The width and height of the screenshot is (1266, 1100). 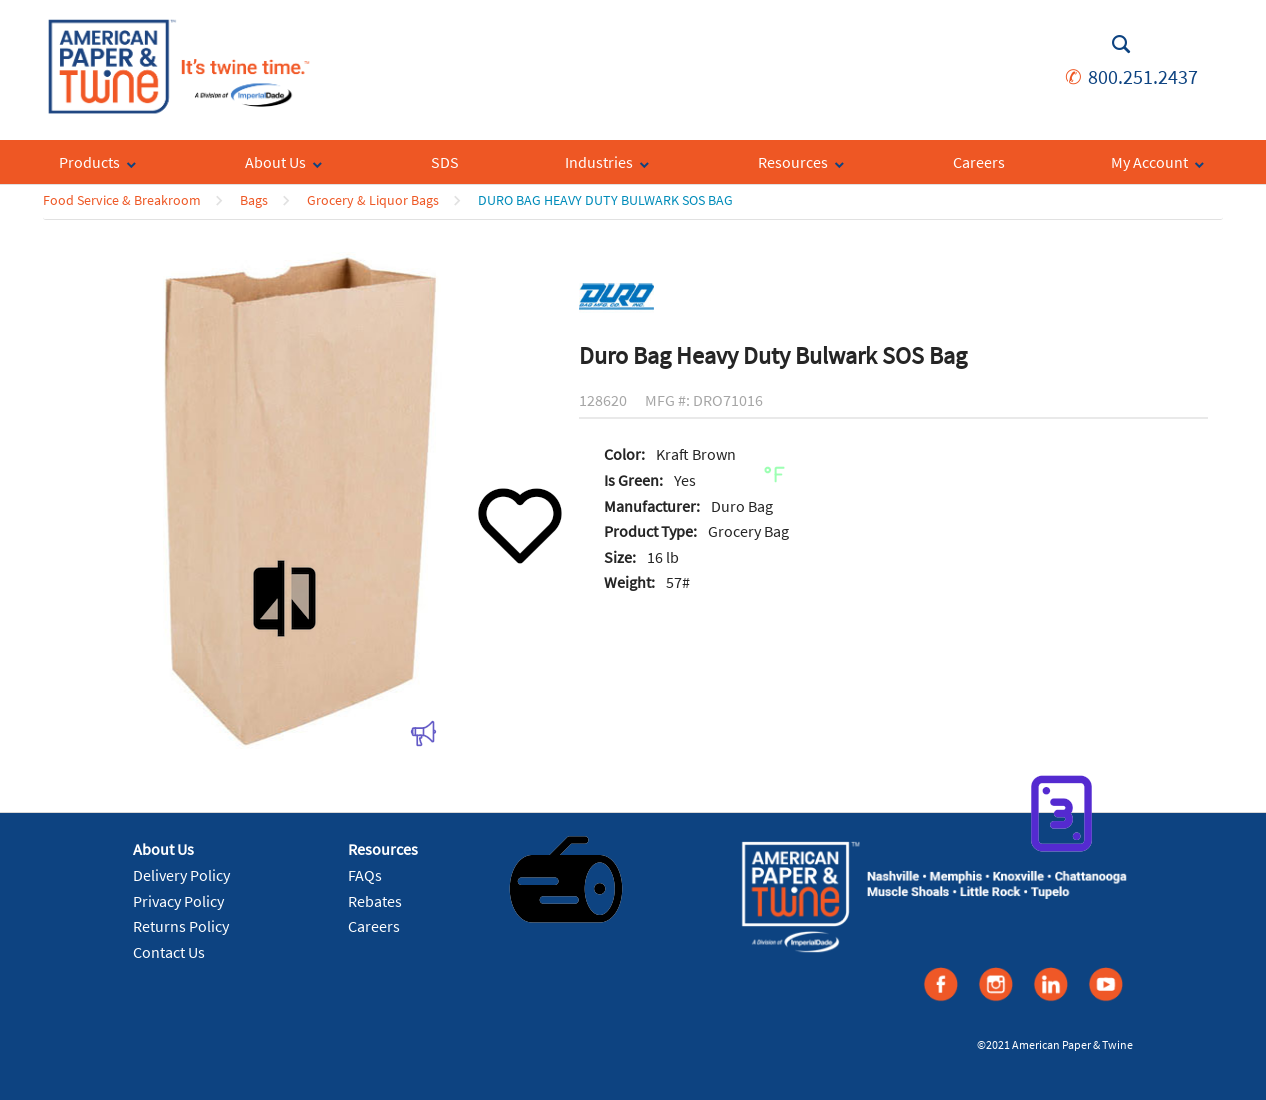 What do you see at coordinates (1061, 813) in the screenshot?
I see `select the 3 playing card` at bounding box center [1061, 813].